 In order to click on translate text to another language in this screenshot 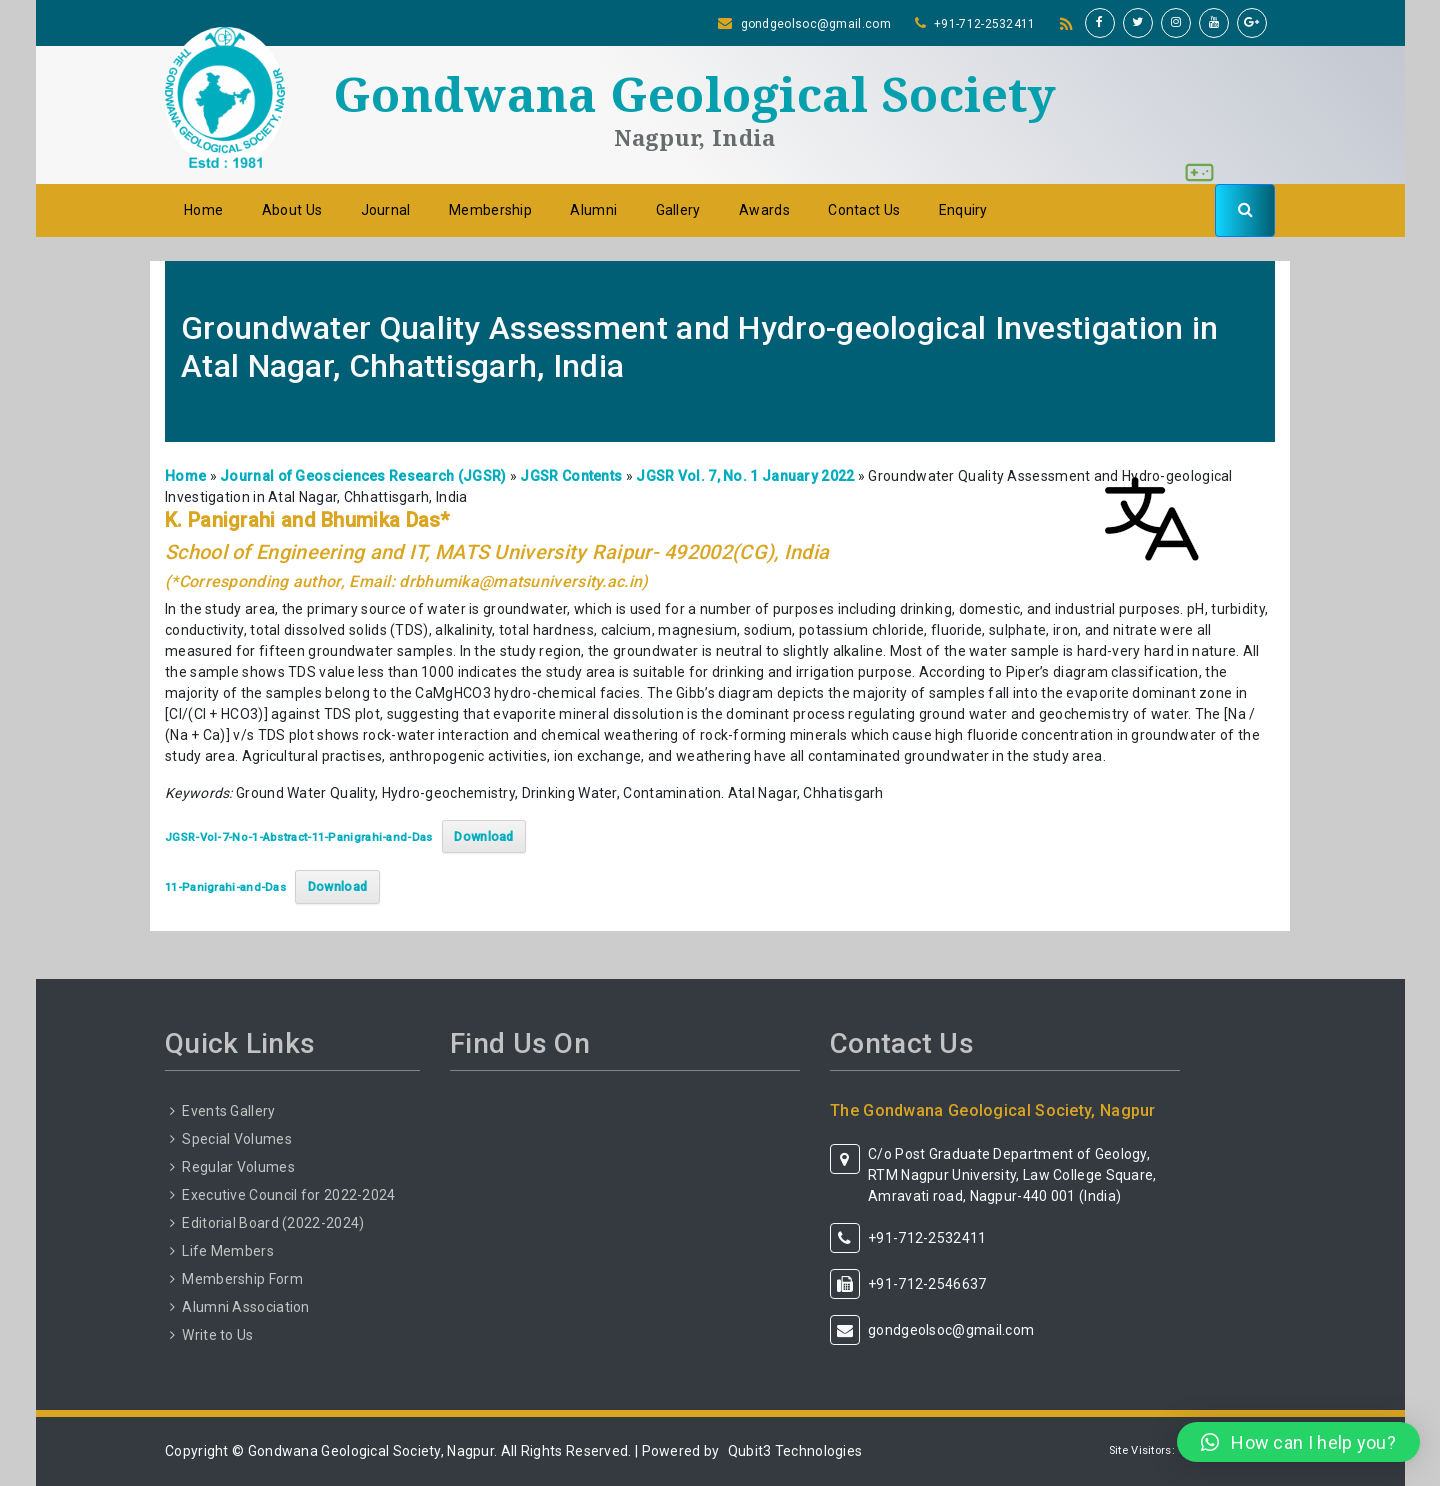, I will do `click(1148, 520)`.